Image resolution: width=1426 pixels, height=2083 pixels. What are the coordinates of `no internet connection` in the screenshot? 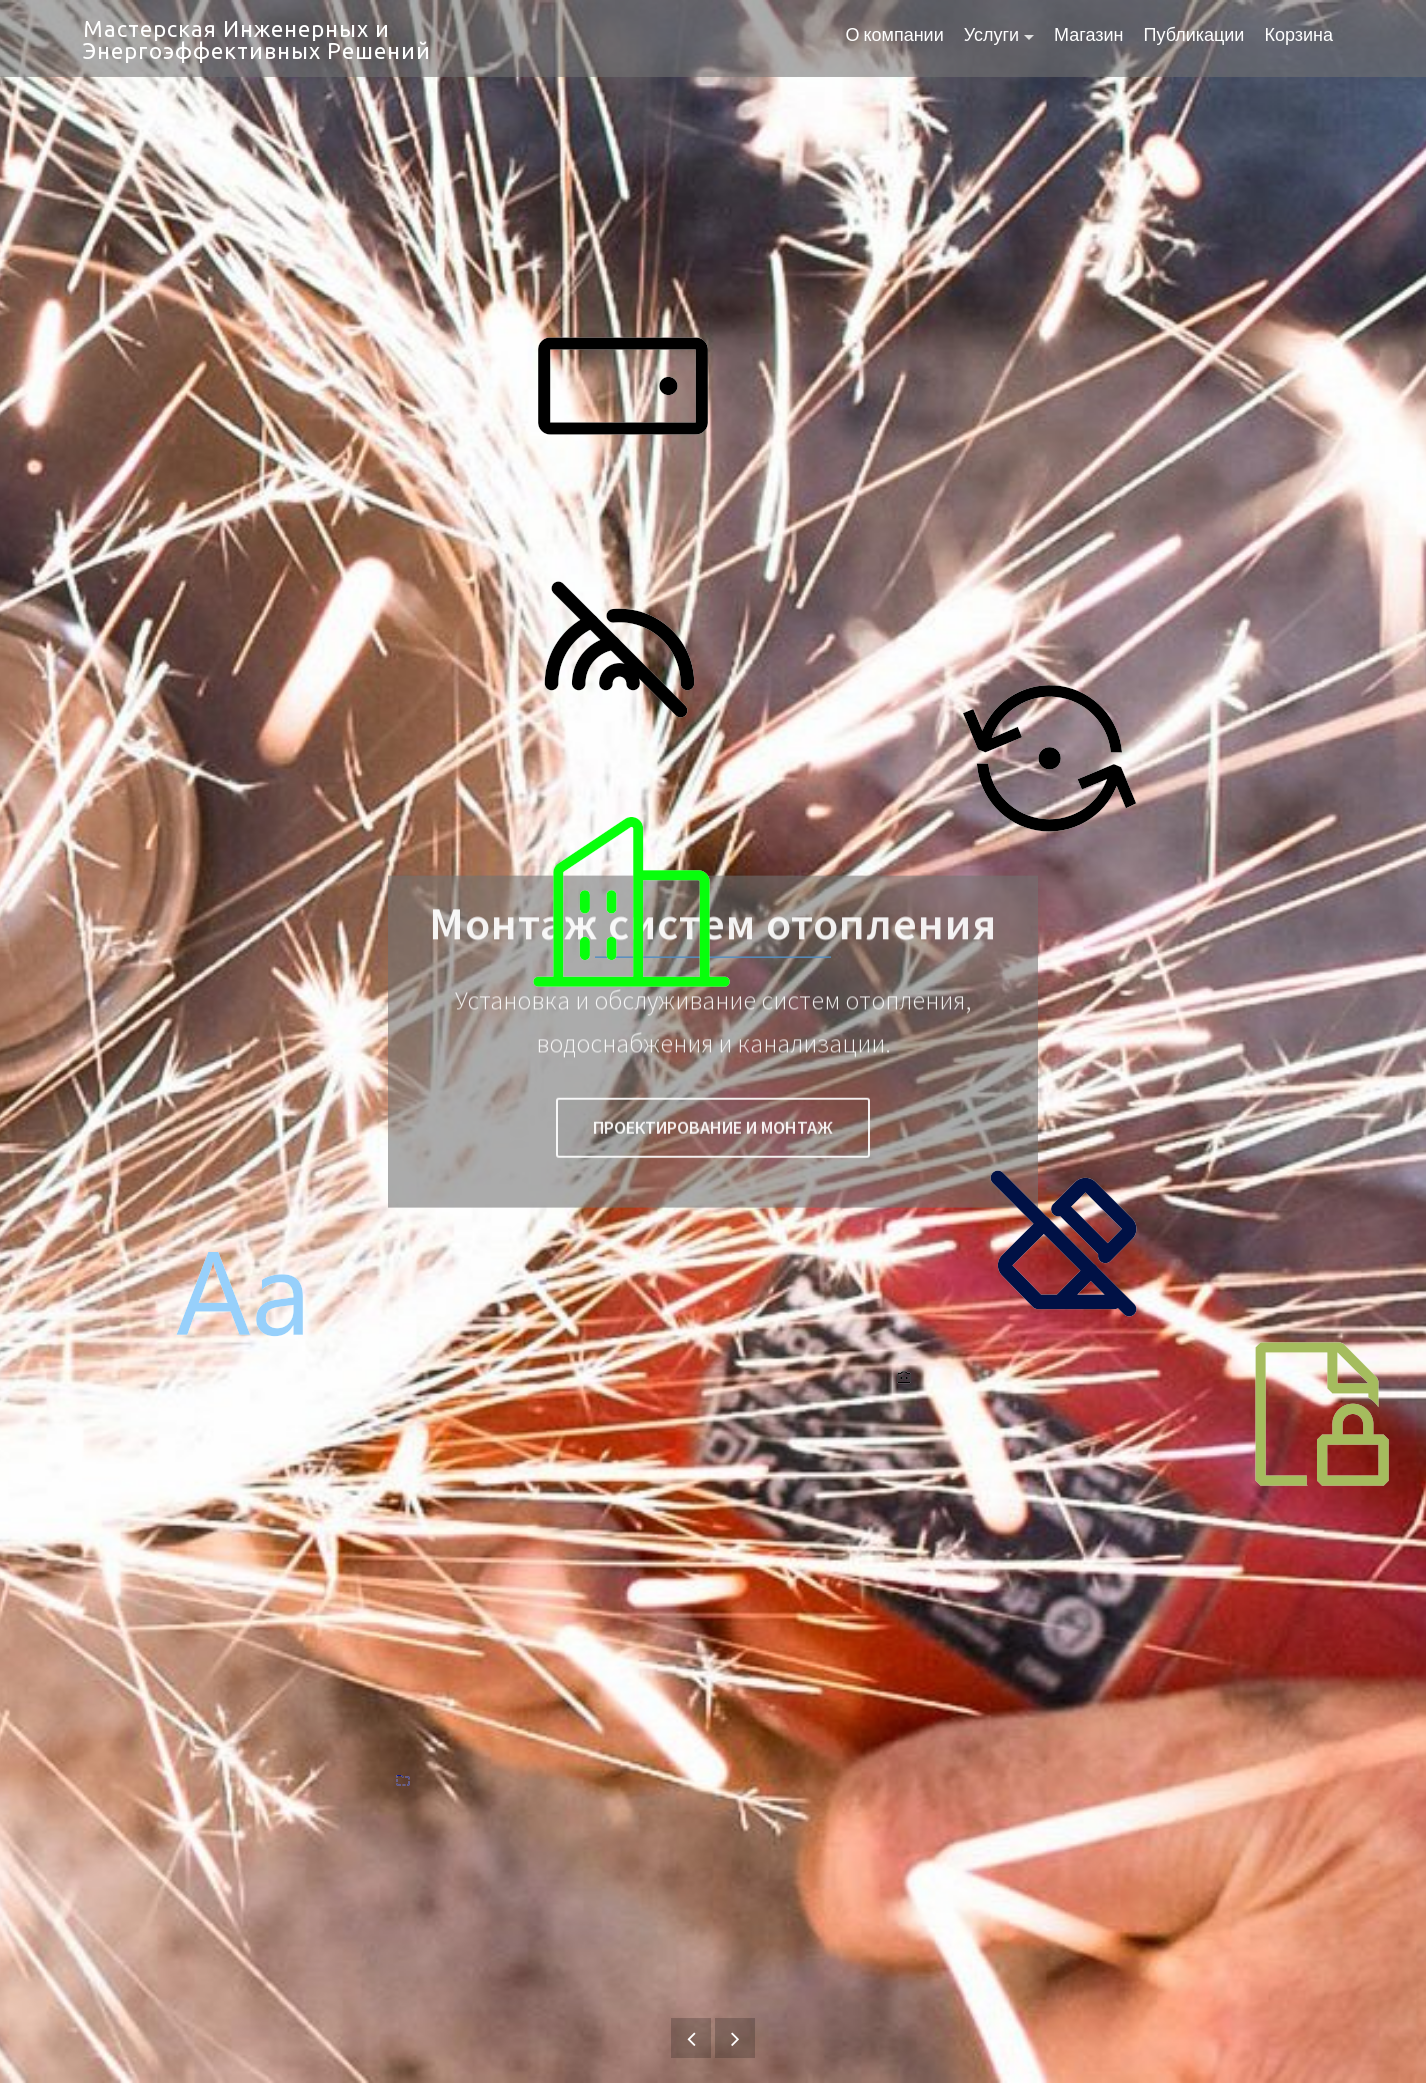 It's located at (619, 649).